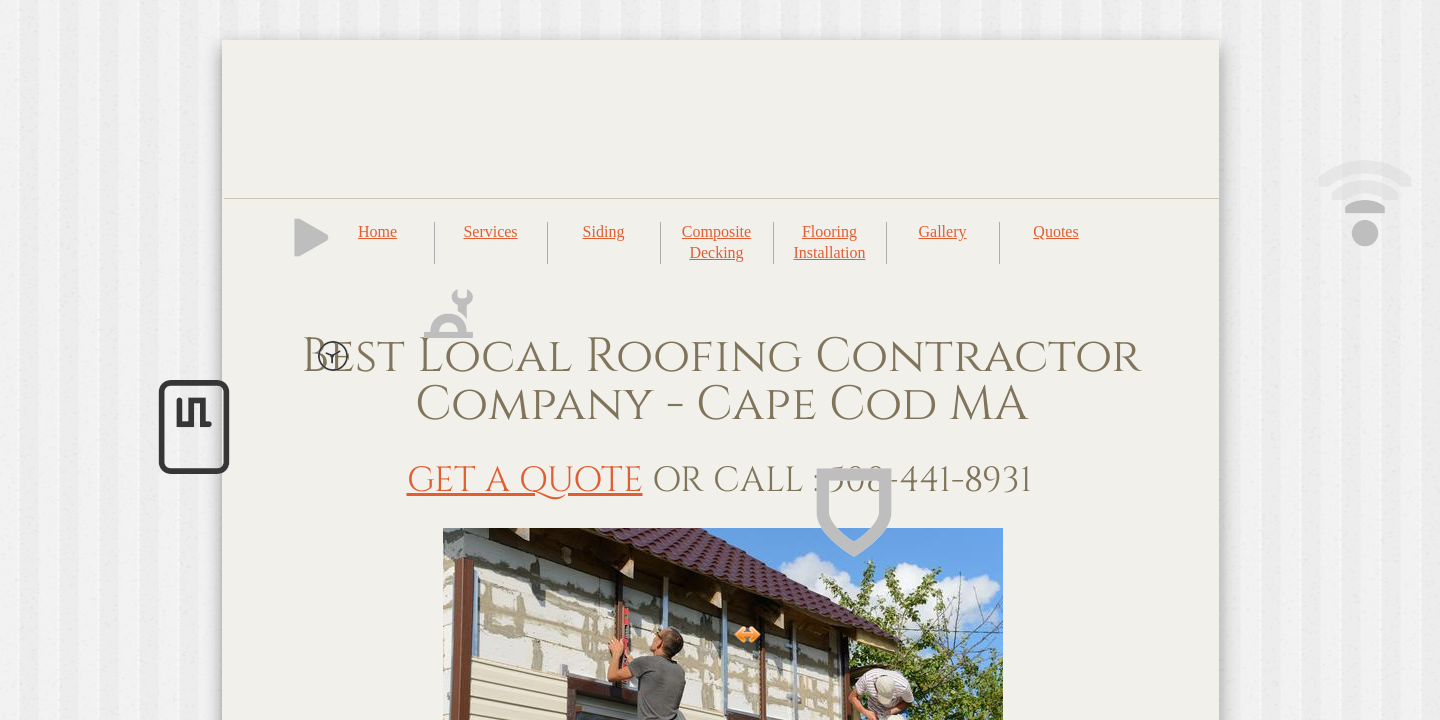  What do you see at coordinates (194, 427) in the screenshot?
I see `authenticate using a smartcard` at bounding box center [194, 427].